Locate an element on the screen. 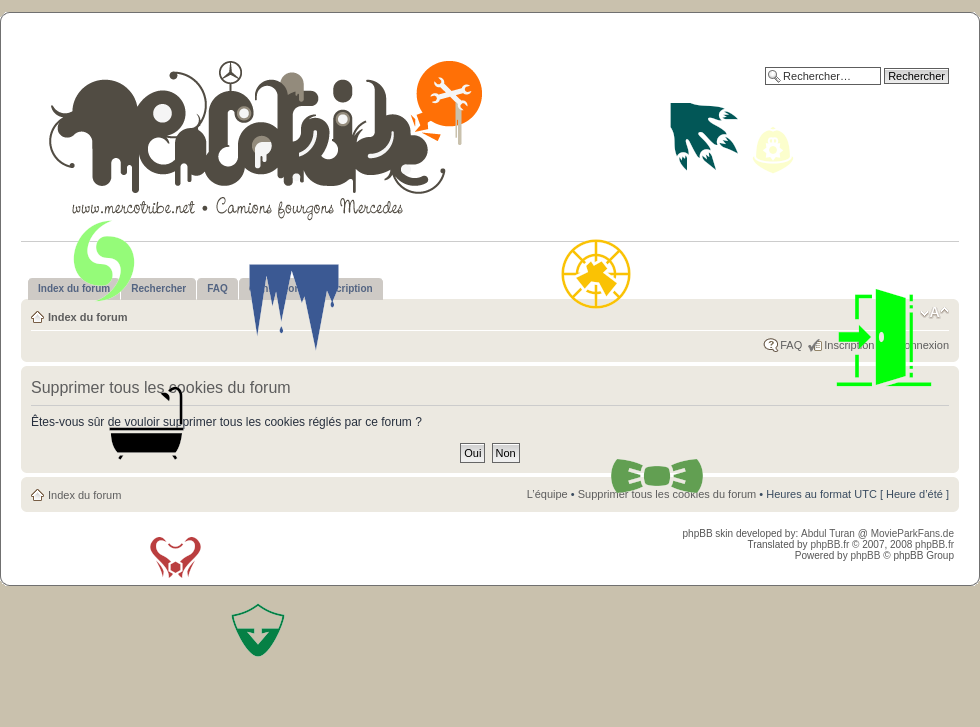 This screenshot has width=980, height=727. indicates armor or defense has been reduced is located at coordinates (258, 630).